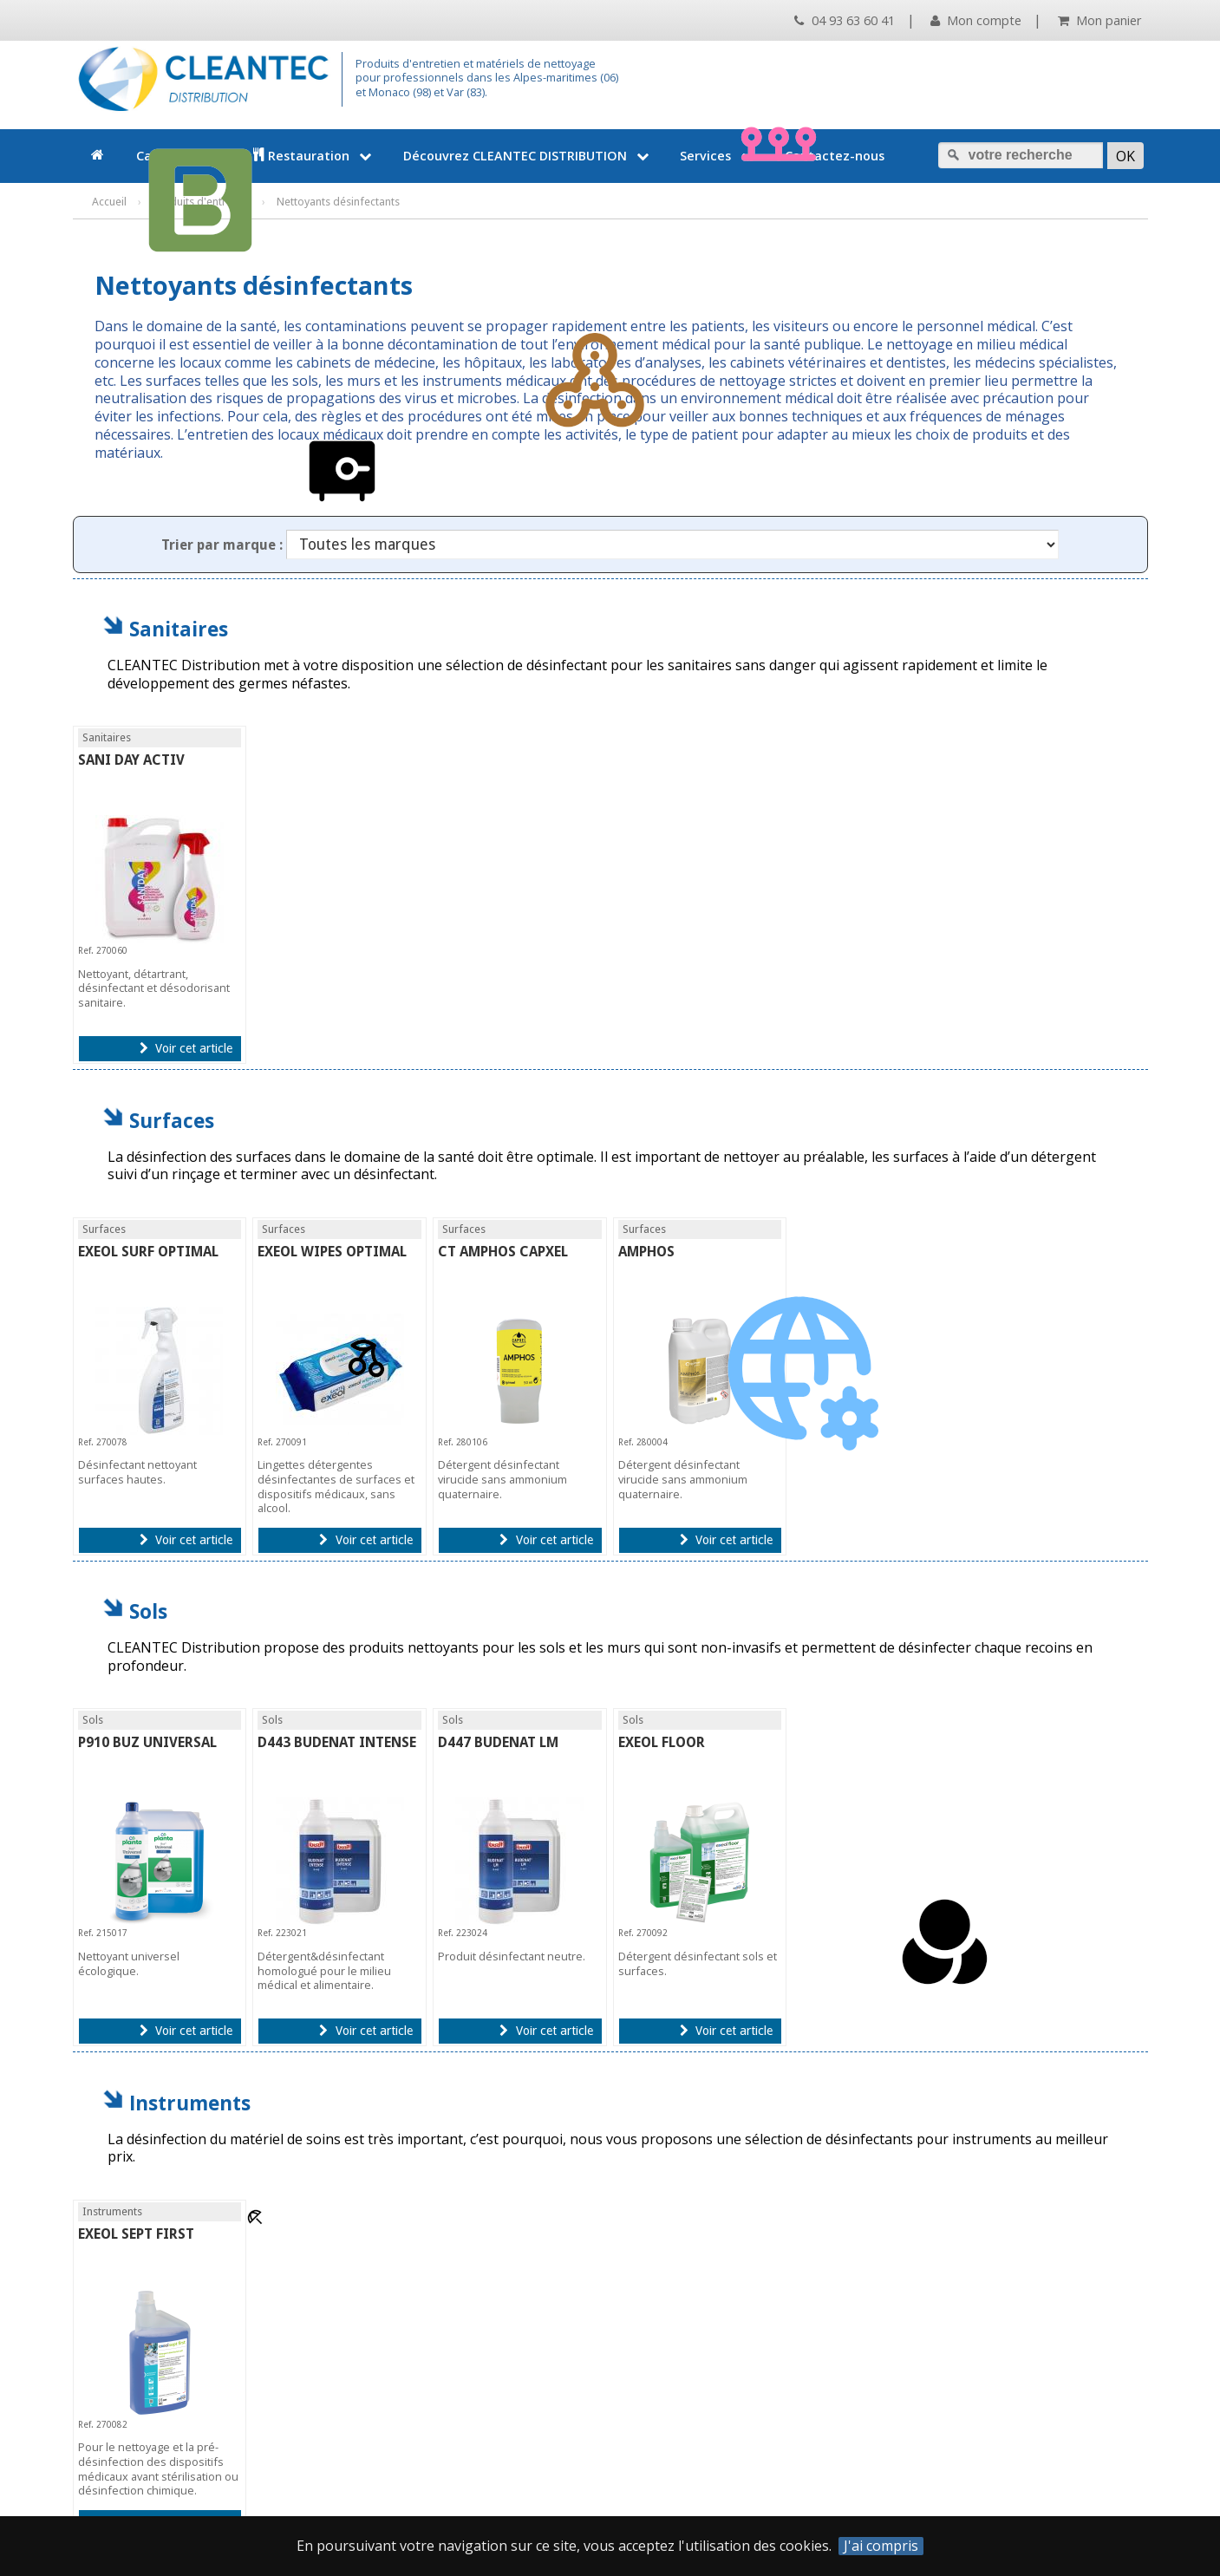 Image resolution: width=1220 pixels, height=2576 pixels. What do you see at coordinates (366, 1357) in the screenshot?
I see `indicates fruit or produce category` at bounding box center [366, 1357].